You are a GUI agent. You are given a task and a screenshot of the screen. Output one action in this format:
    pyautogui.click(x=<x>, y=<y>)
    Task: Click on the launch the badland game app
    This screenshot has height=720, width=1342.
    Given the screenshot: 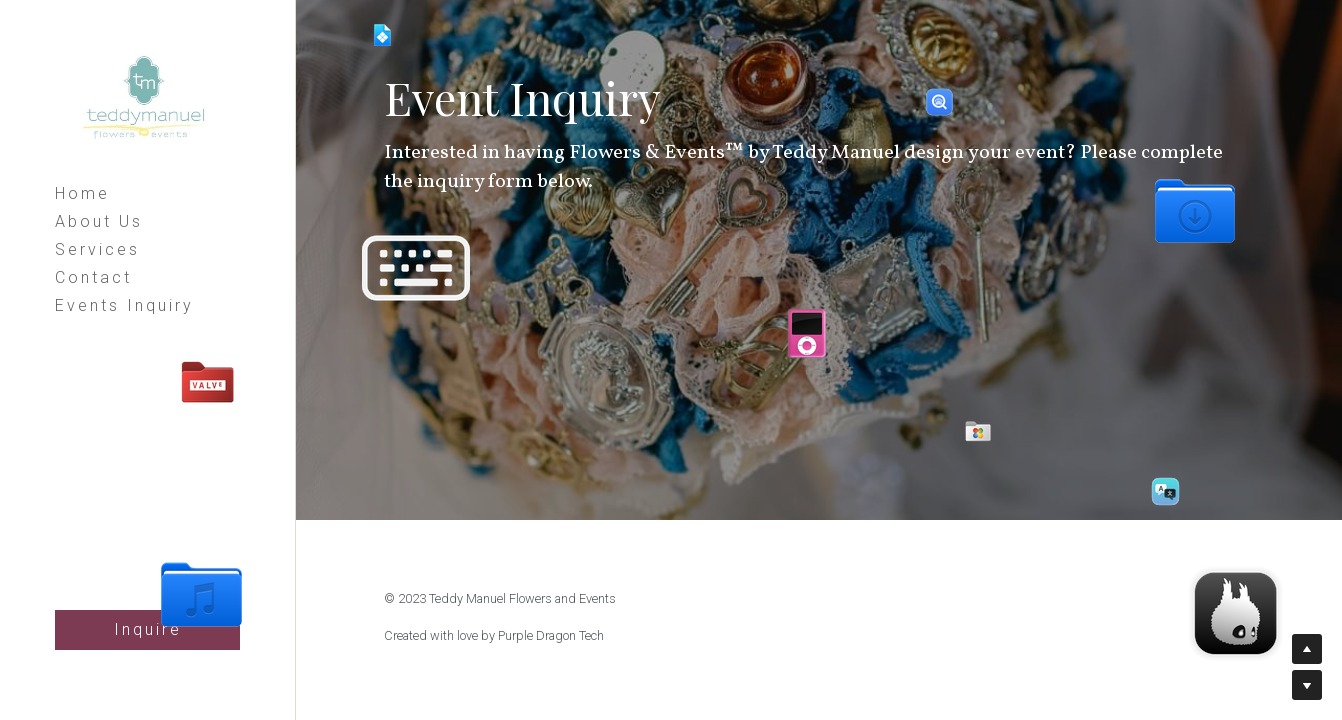 What is the action you would take?
    pyautogui.click(x=1235, y=613)
    